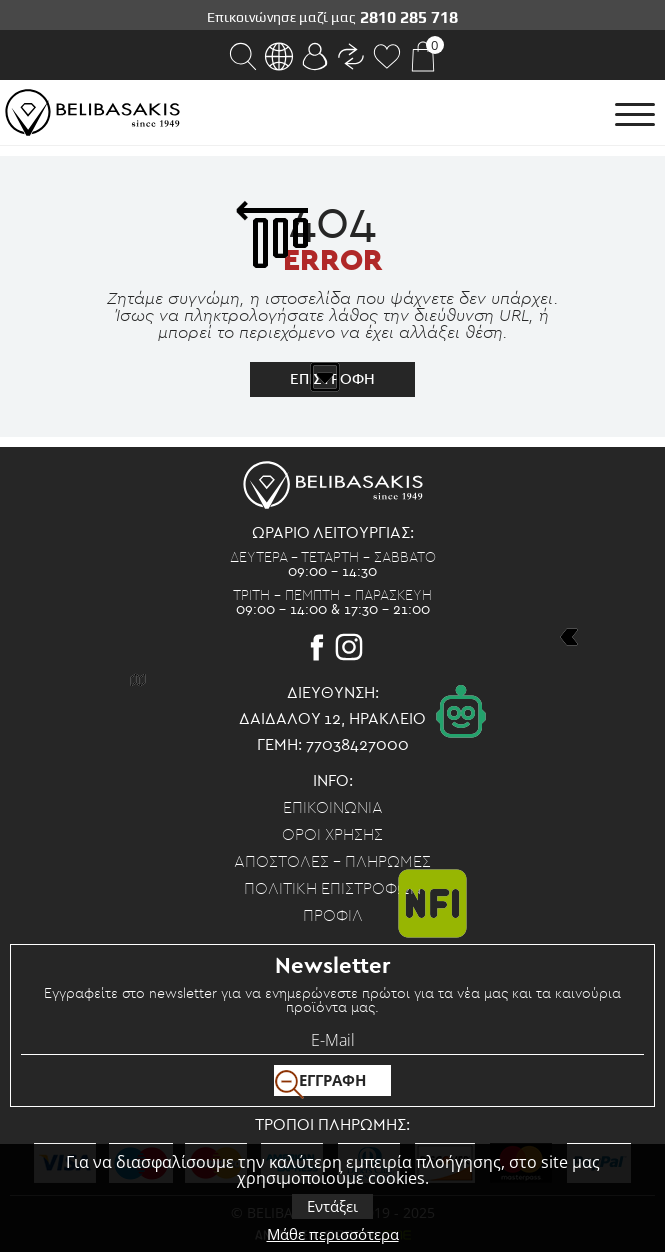  What do you see at coordinates (461, 713) in the screenshot?
I see `access AI or chatbot assistant features` at bounding box center [461, 713].